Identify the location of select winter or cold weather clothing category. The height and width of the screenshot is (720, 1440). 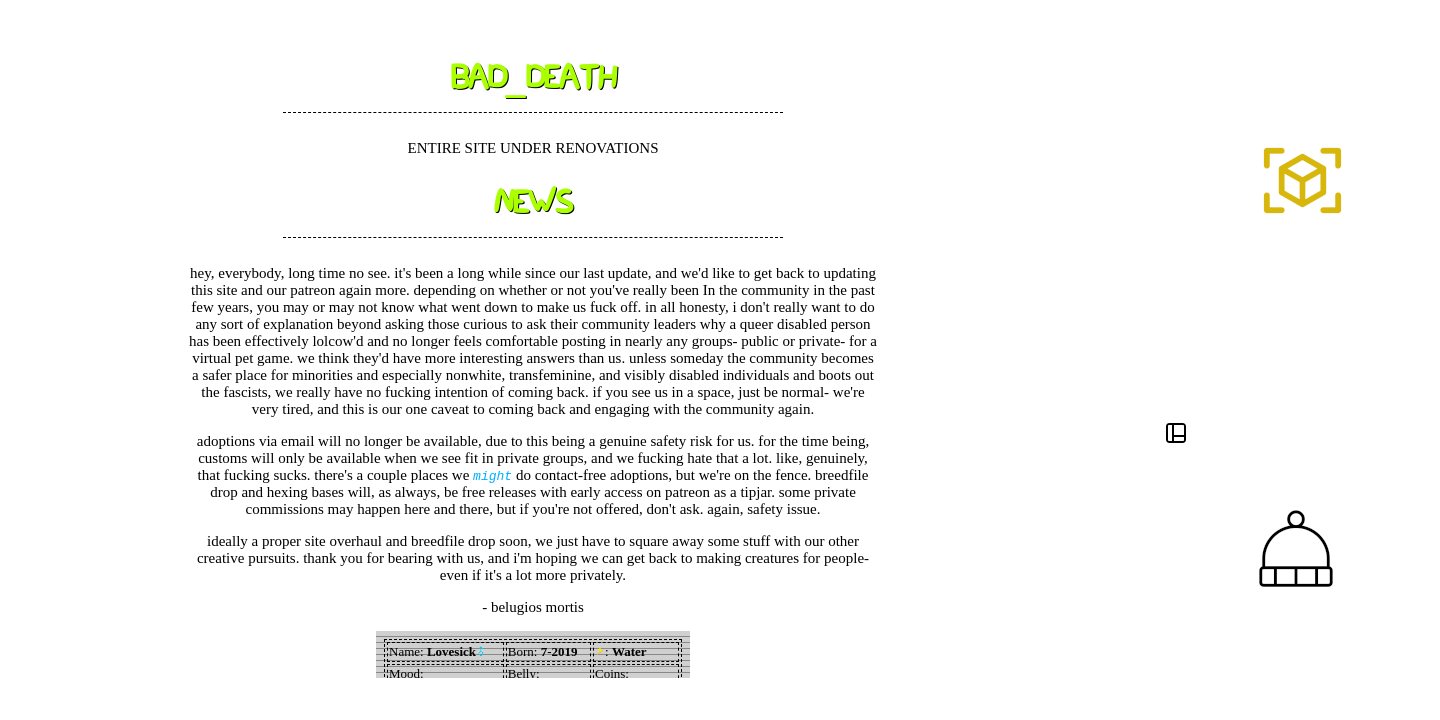
(1296, 553).